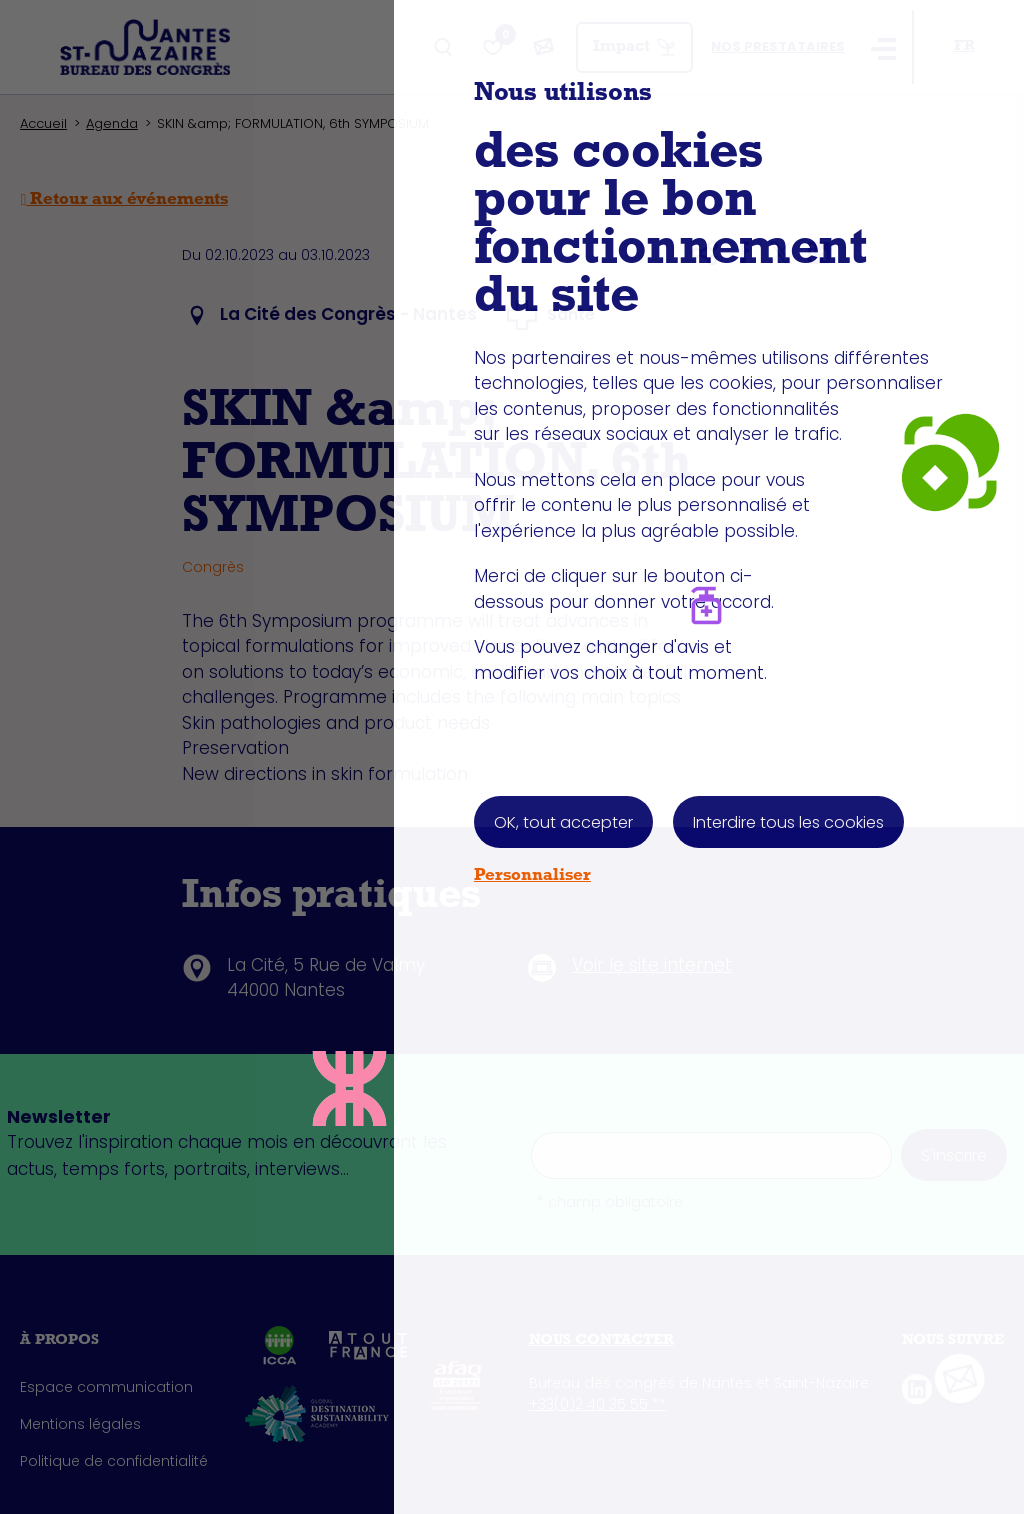 Image resolution: width=1024 pixels, height=1514 pixels. Describe the element at coordinates (349, 1088) in the screenshot. I see `open the Shenzhen Metro app` at that location.